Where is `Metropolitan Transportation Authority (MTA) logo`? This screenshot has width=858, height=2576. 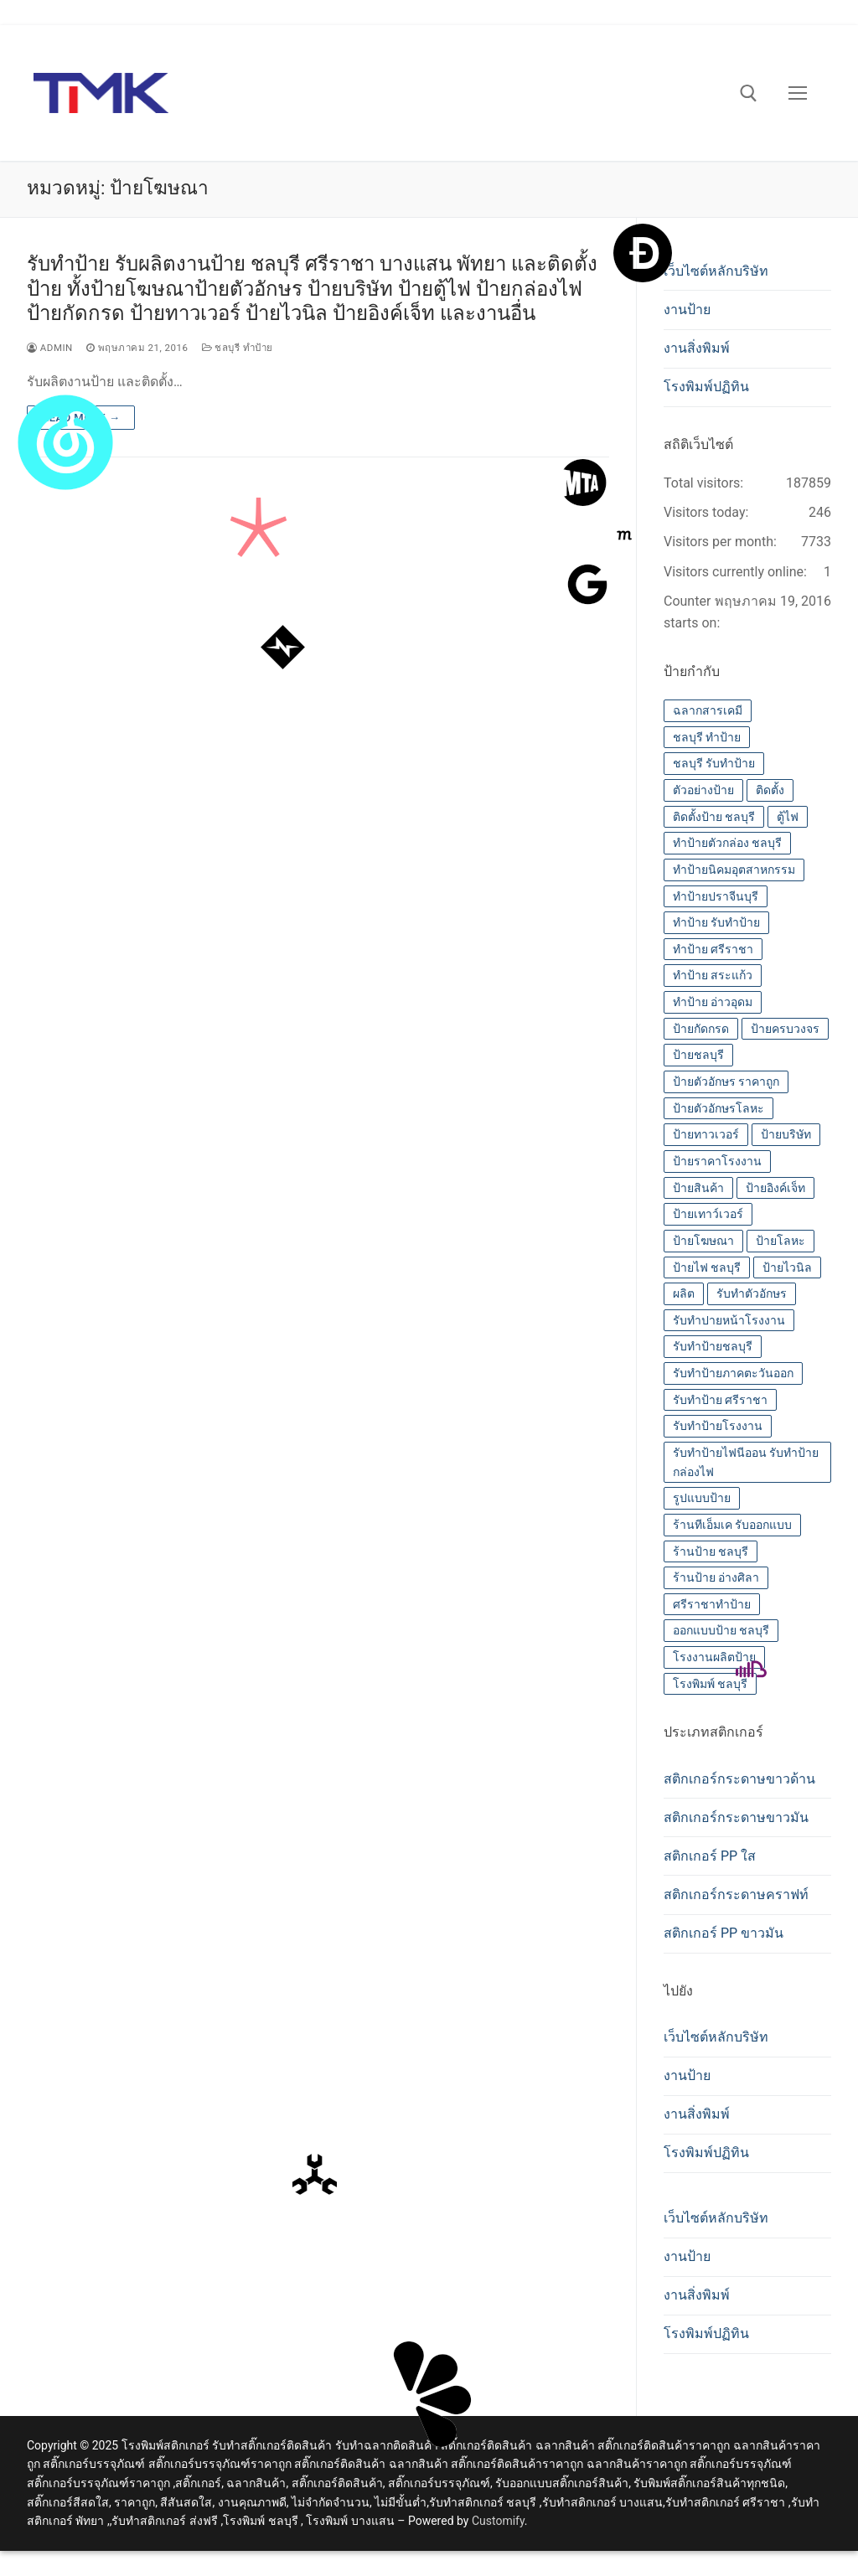
Metropolitan Transportation Authority (MTA) logo is located at coordinates (585, 483).